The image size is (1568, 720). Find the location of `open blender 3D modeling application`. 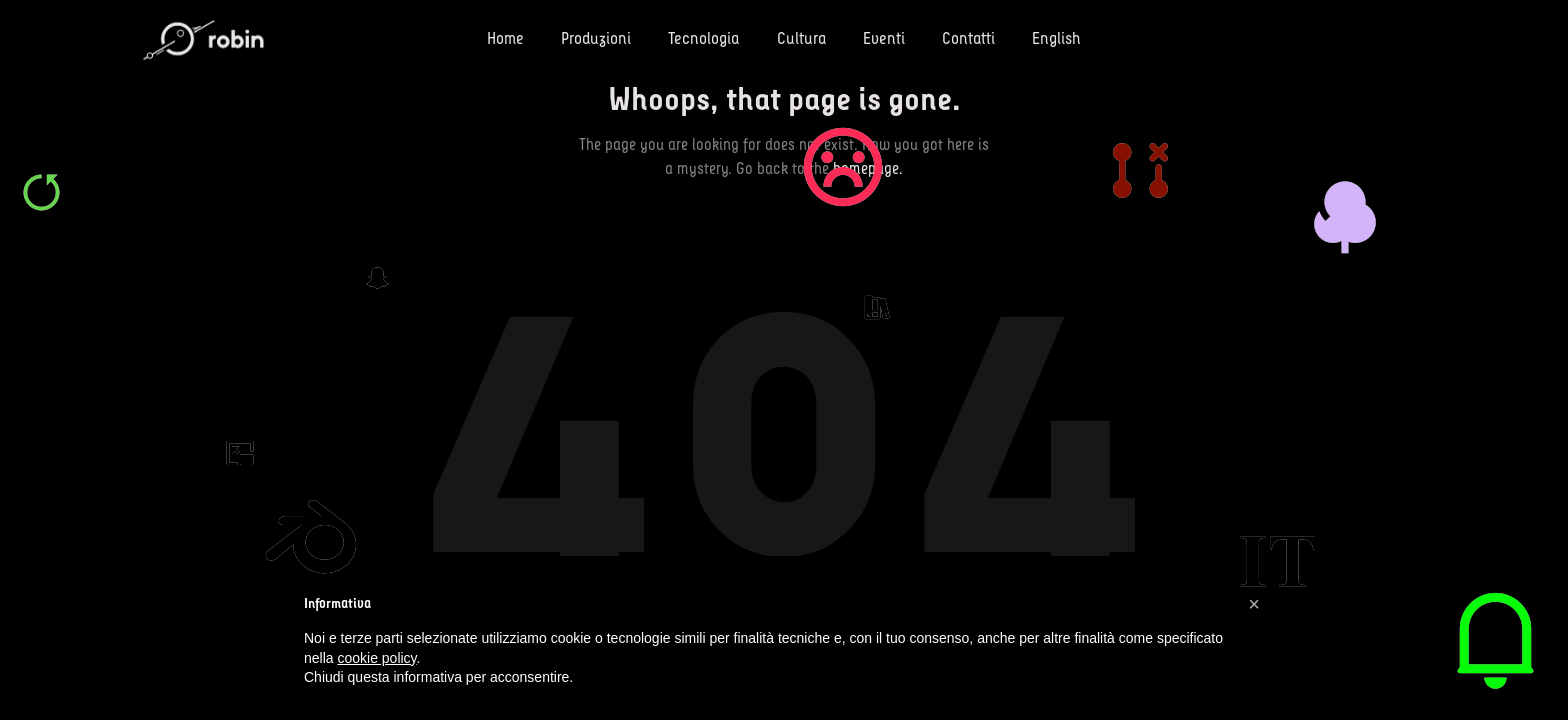

open blender 3D modeling application is located at coordinates (311, 538).